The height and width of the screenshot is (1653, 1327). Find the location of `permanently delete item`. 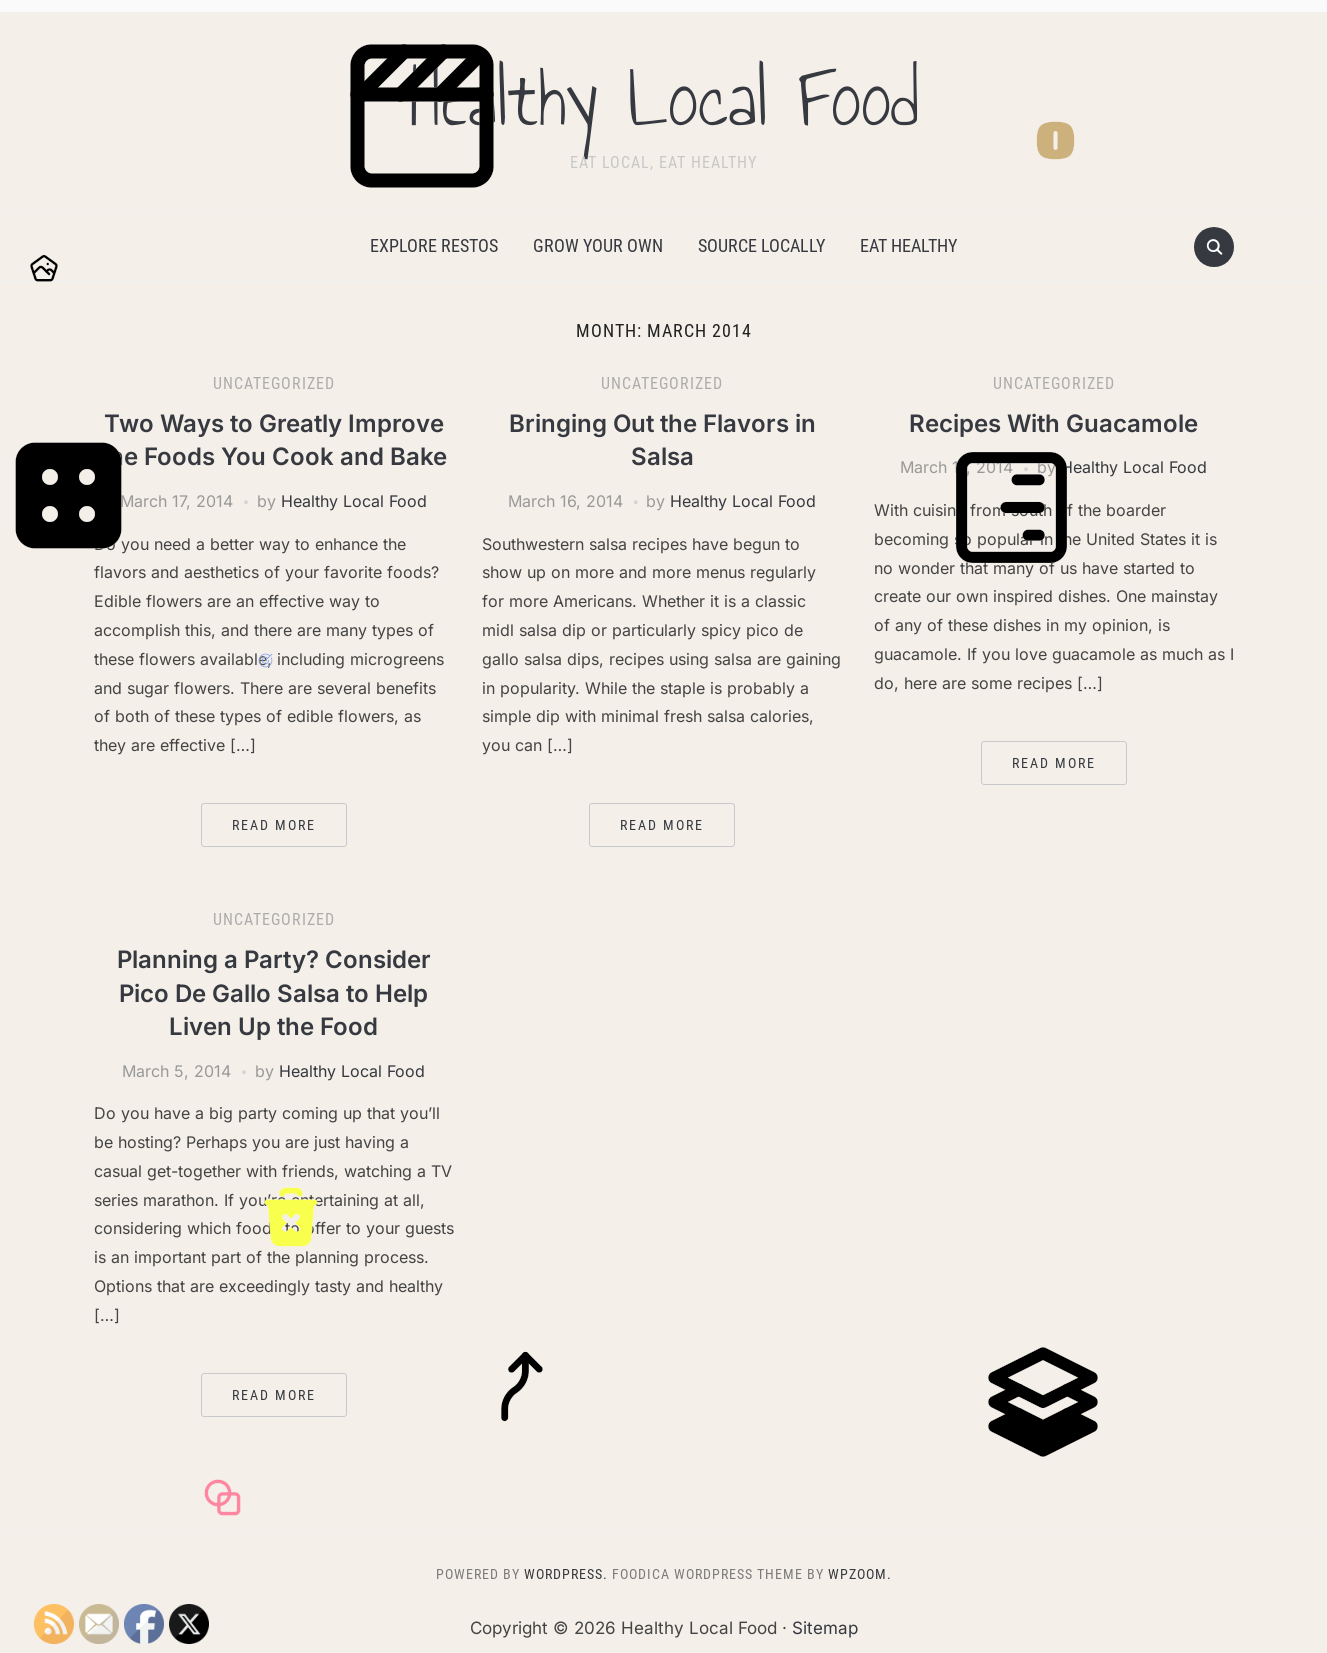

permanently delete item is located at coordinates (291, 1217).